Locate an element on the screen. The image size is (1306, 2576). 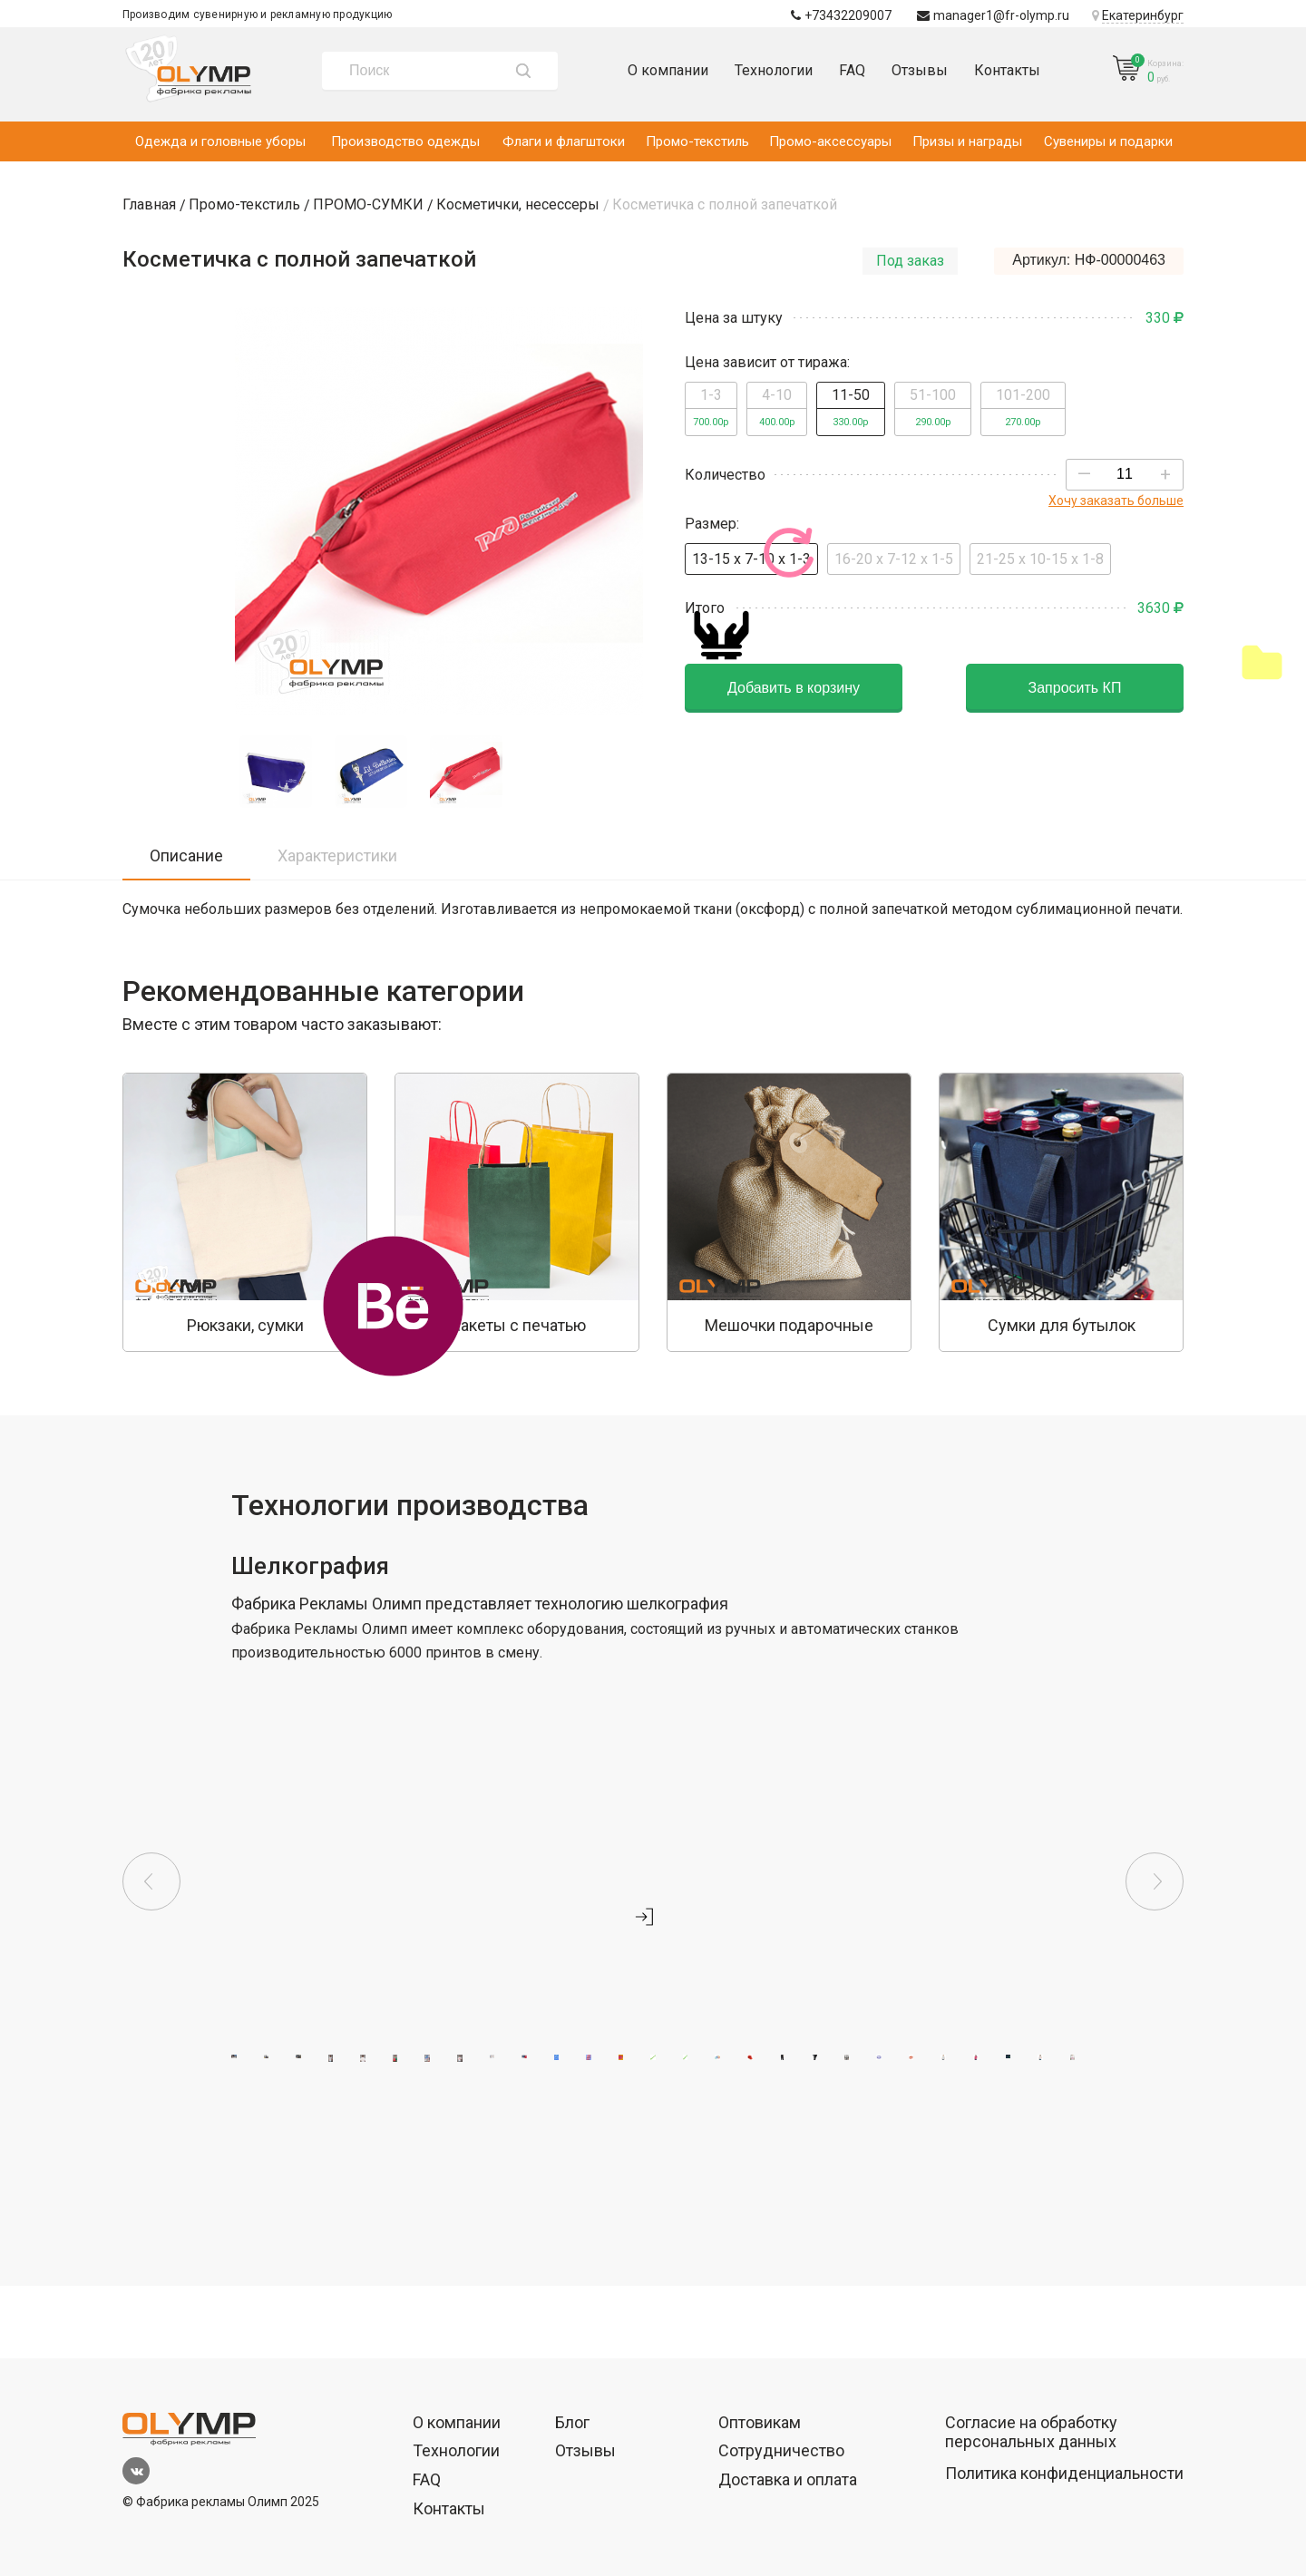
indicates restricted or bound user permissions is located at coordinates (721, 635).